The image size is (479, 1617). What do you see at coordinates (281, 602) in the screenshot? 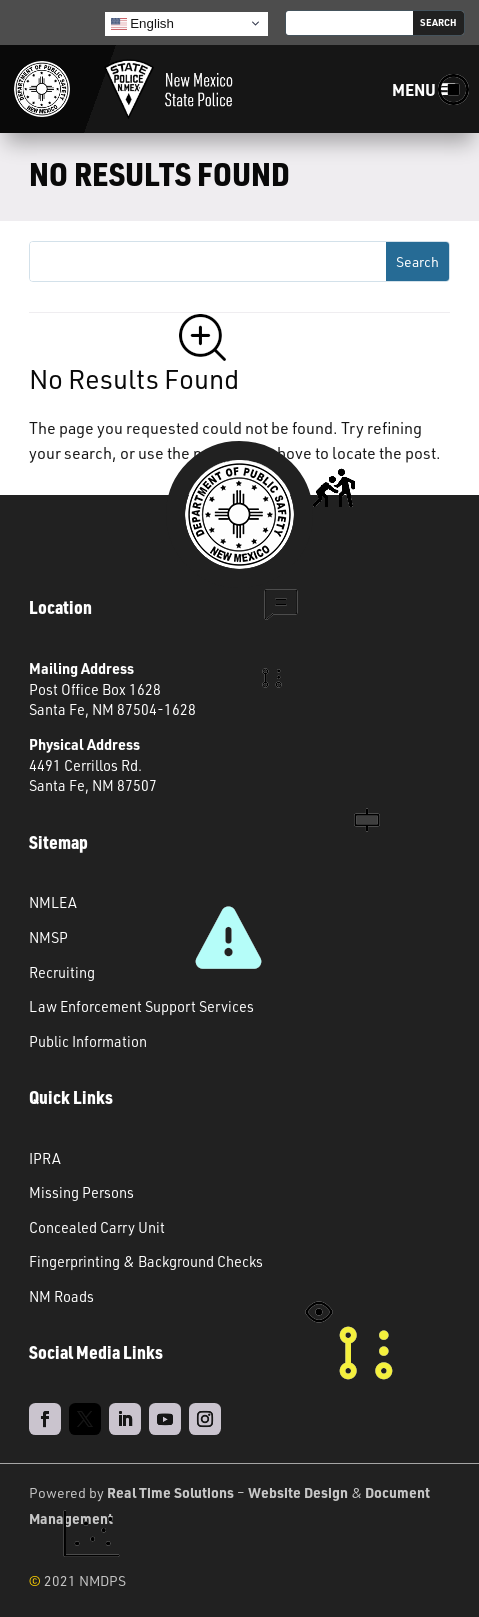
I see `open chat or messaging` at bounding box center [281, 602].